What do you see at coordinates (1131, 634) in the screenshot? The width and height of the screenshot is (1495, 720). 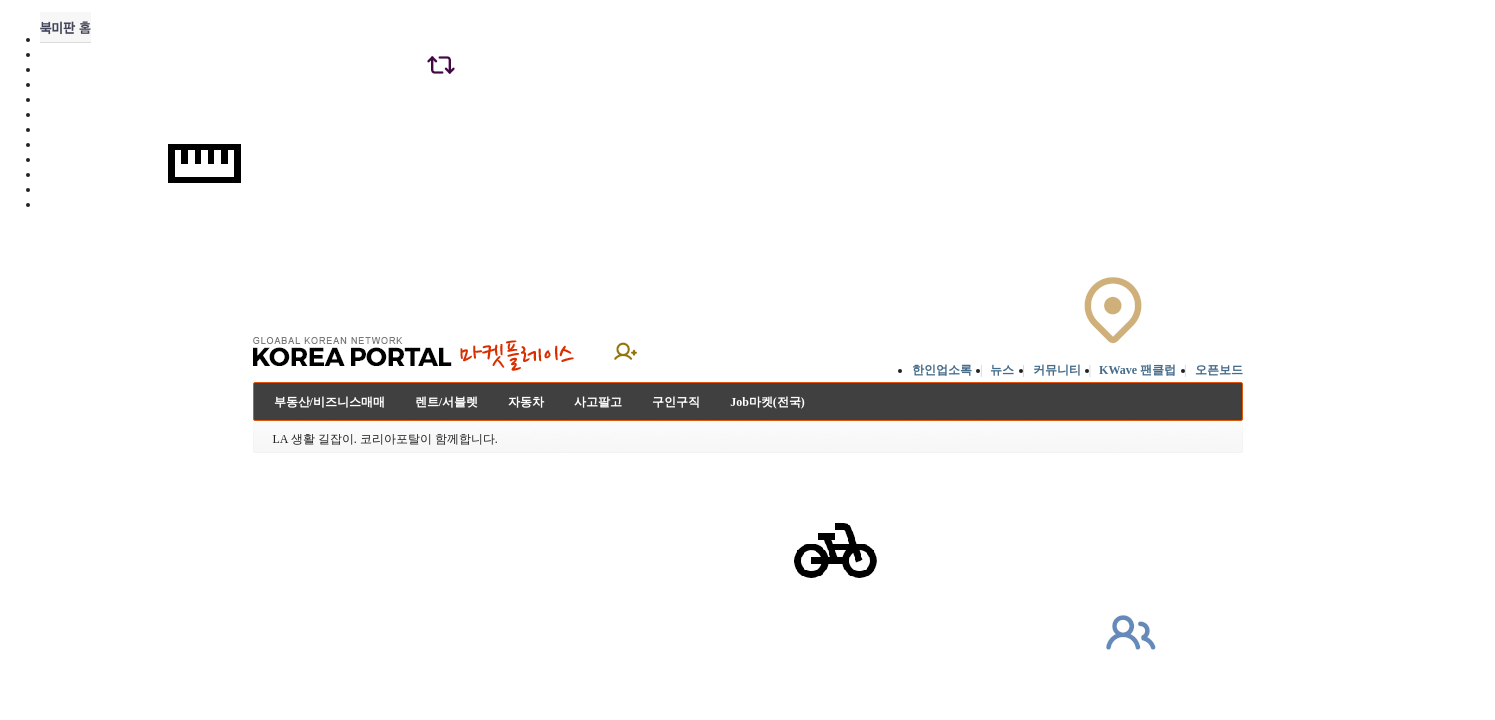 I see `view team members or collaborators` at bounding box center [1131, 634].